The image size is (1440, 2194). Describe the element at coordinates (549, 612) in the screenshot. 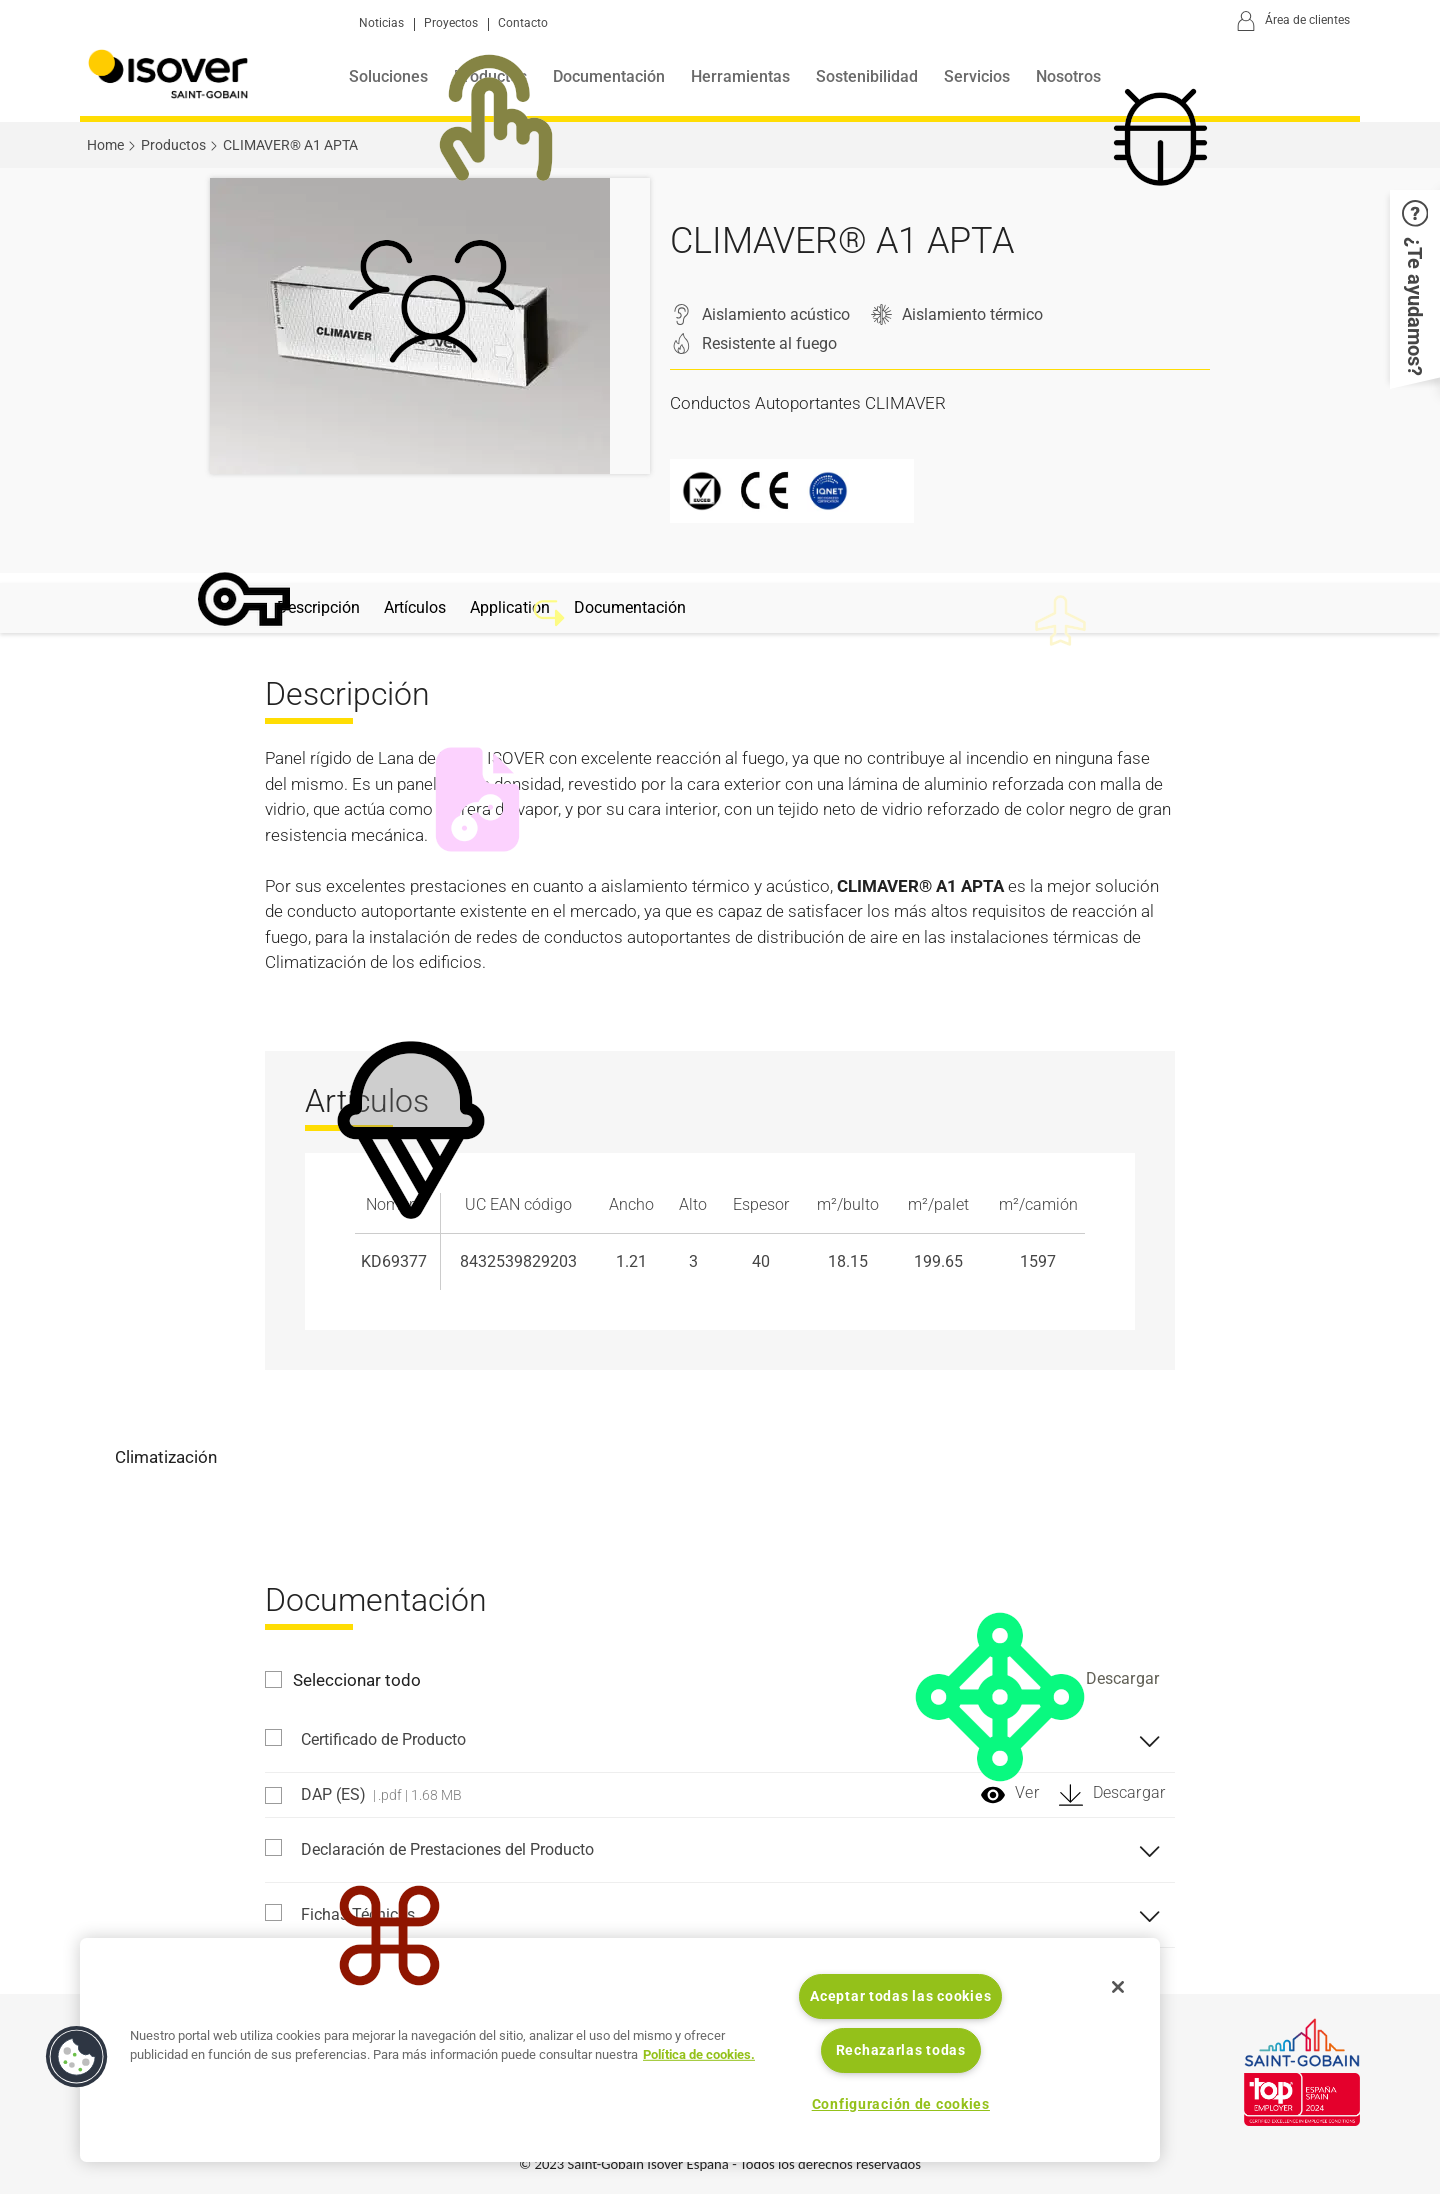

I see `redo last action` at that location.